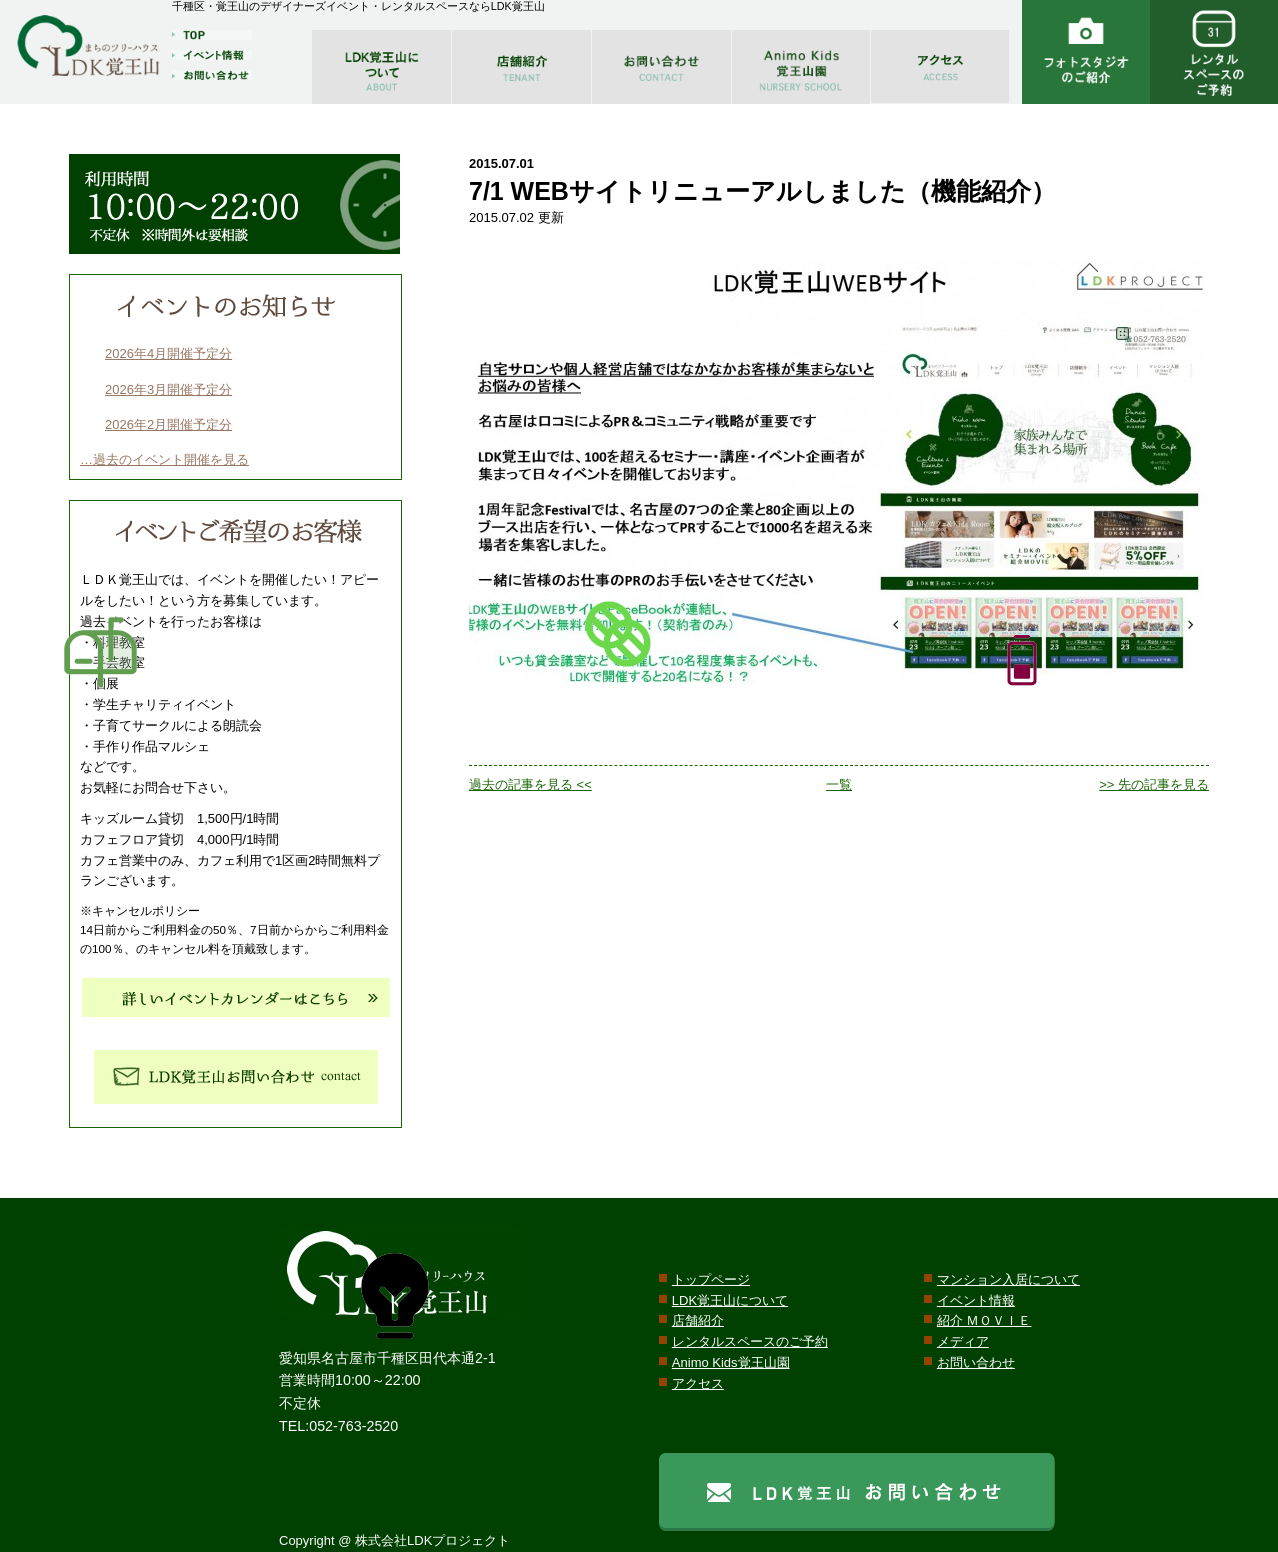 The height and width of the screenshot is (1552, 1278). Describe the element at coordinates (1022, 661) in the screenshot. I see `indicates medium battery level` at that location.